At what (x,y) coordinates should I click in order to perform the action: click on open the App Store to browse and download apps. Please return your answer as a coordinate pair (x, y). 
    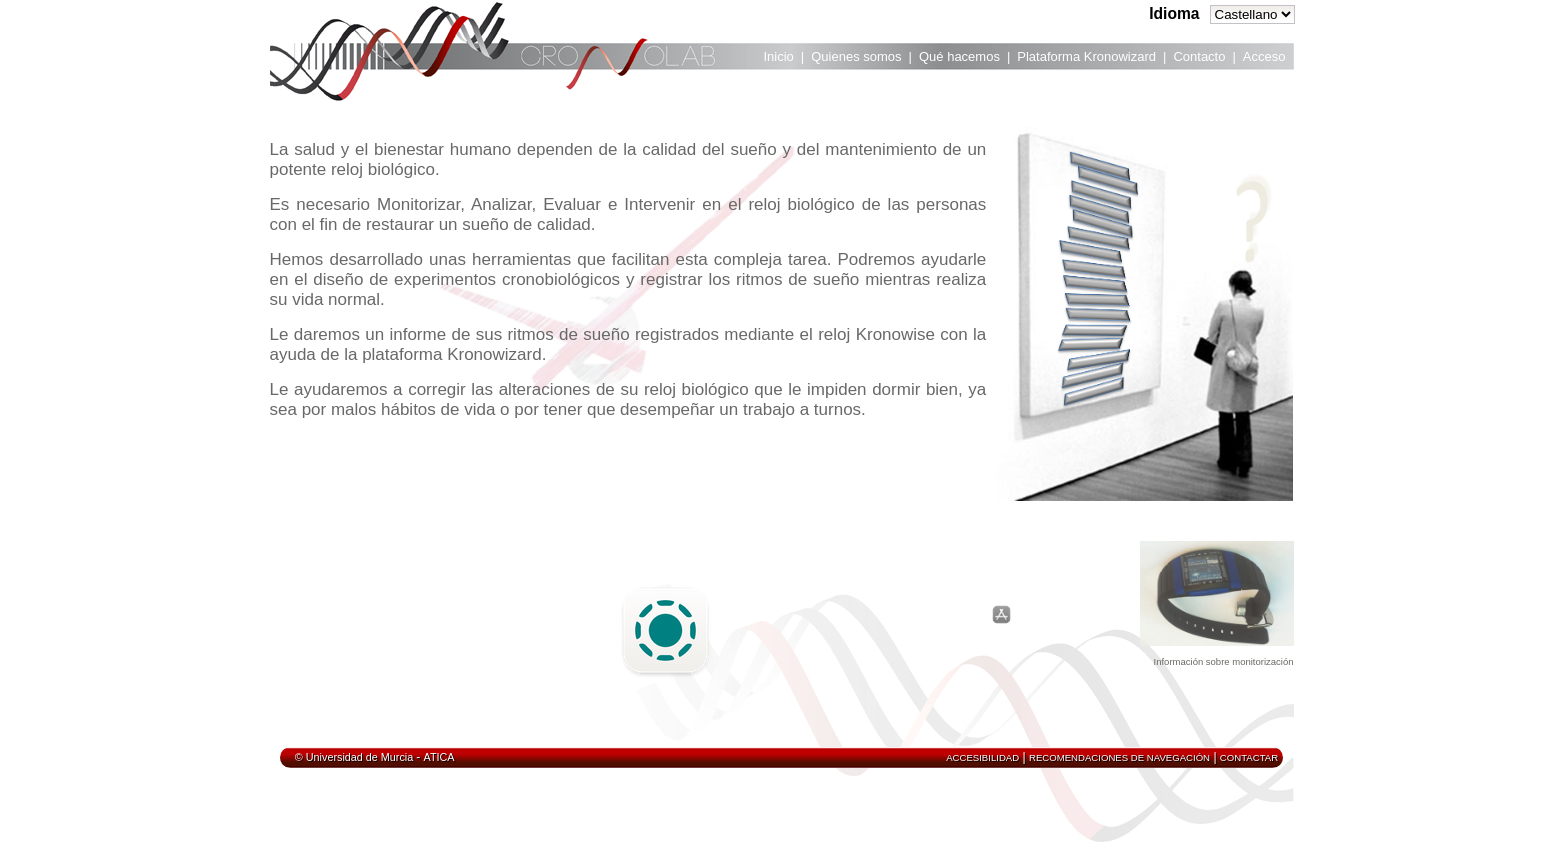
    Looking at the image, I should click on (1001, 614).